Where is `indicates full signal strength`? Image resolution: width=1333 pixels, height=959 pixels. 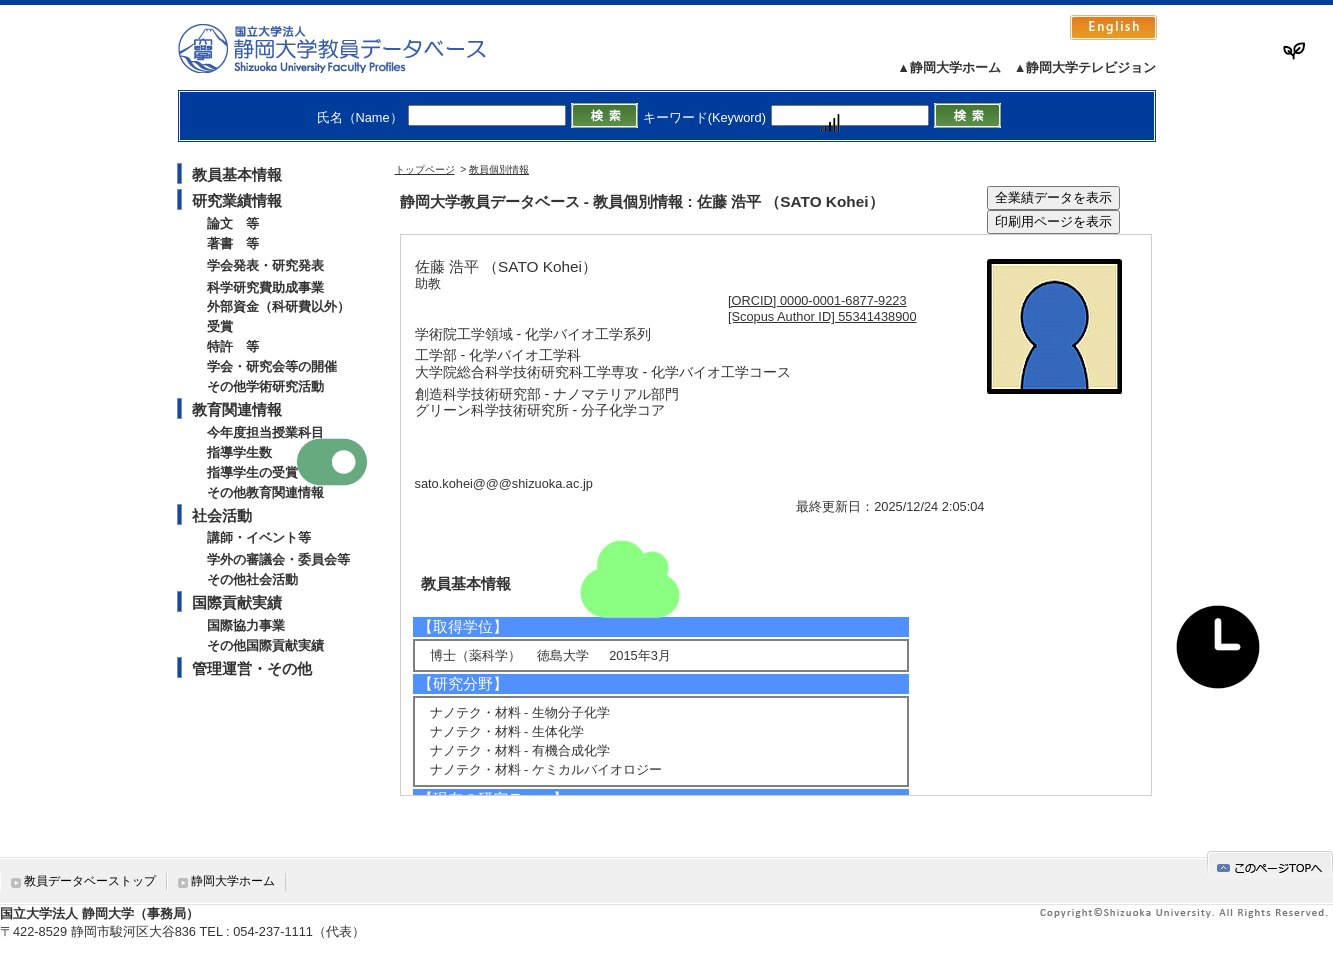 indicates full signal strength is located at coordinates (830, 123).